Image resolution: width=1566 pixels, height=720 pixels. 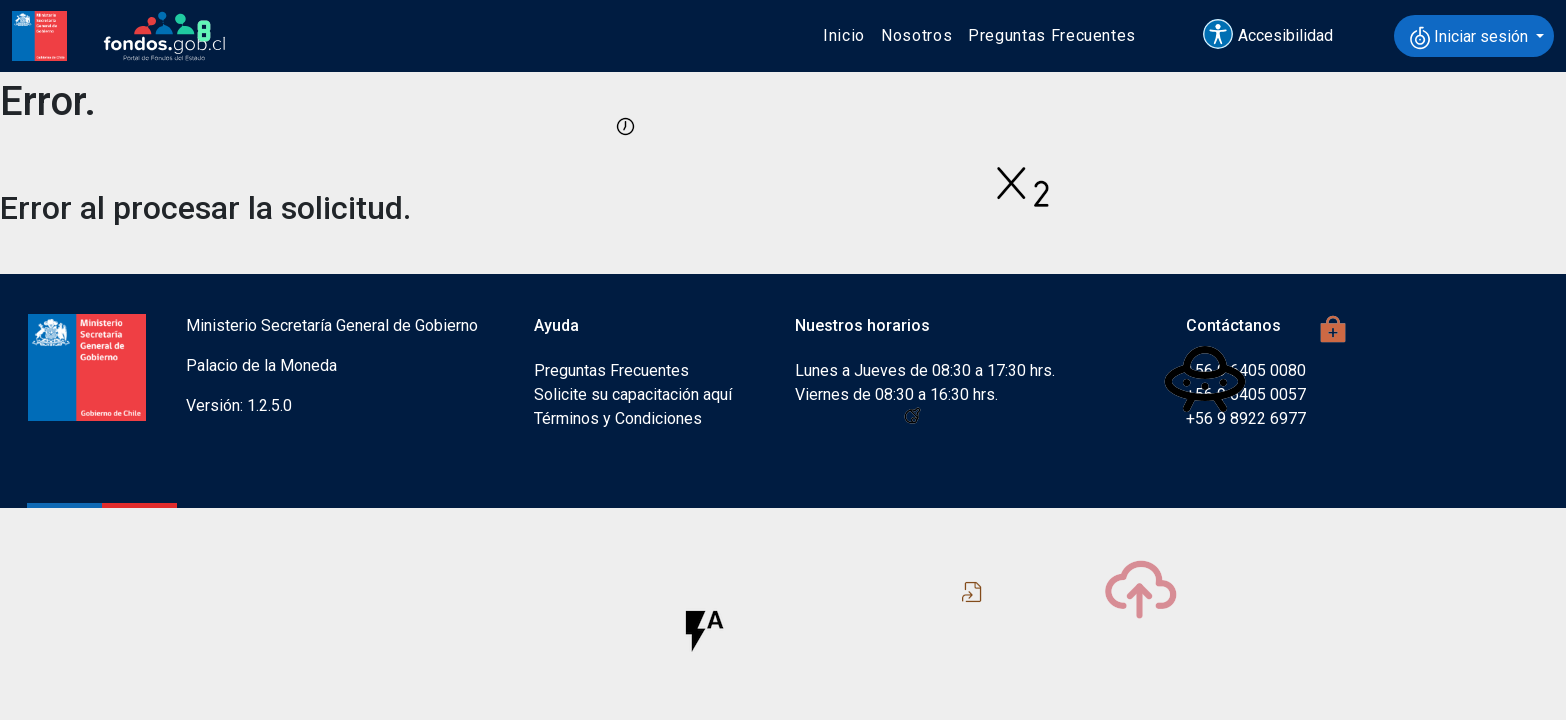 I want to click on indicates item number 8 in a list or sequence, so click(x=204, y=31).